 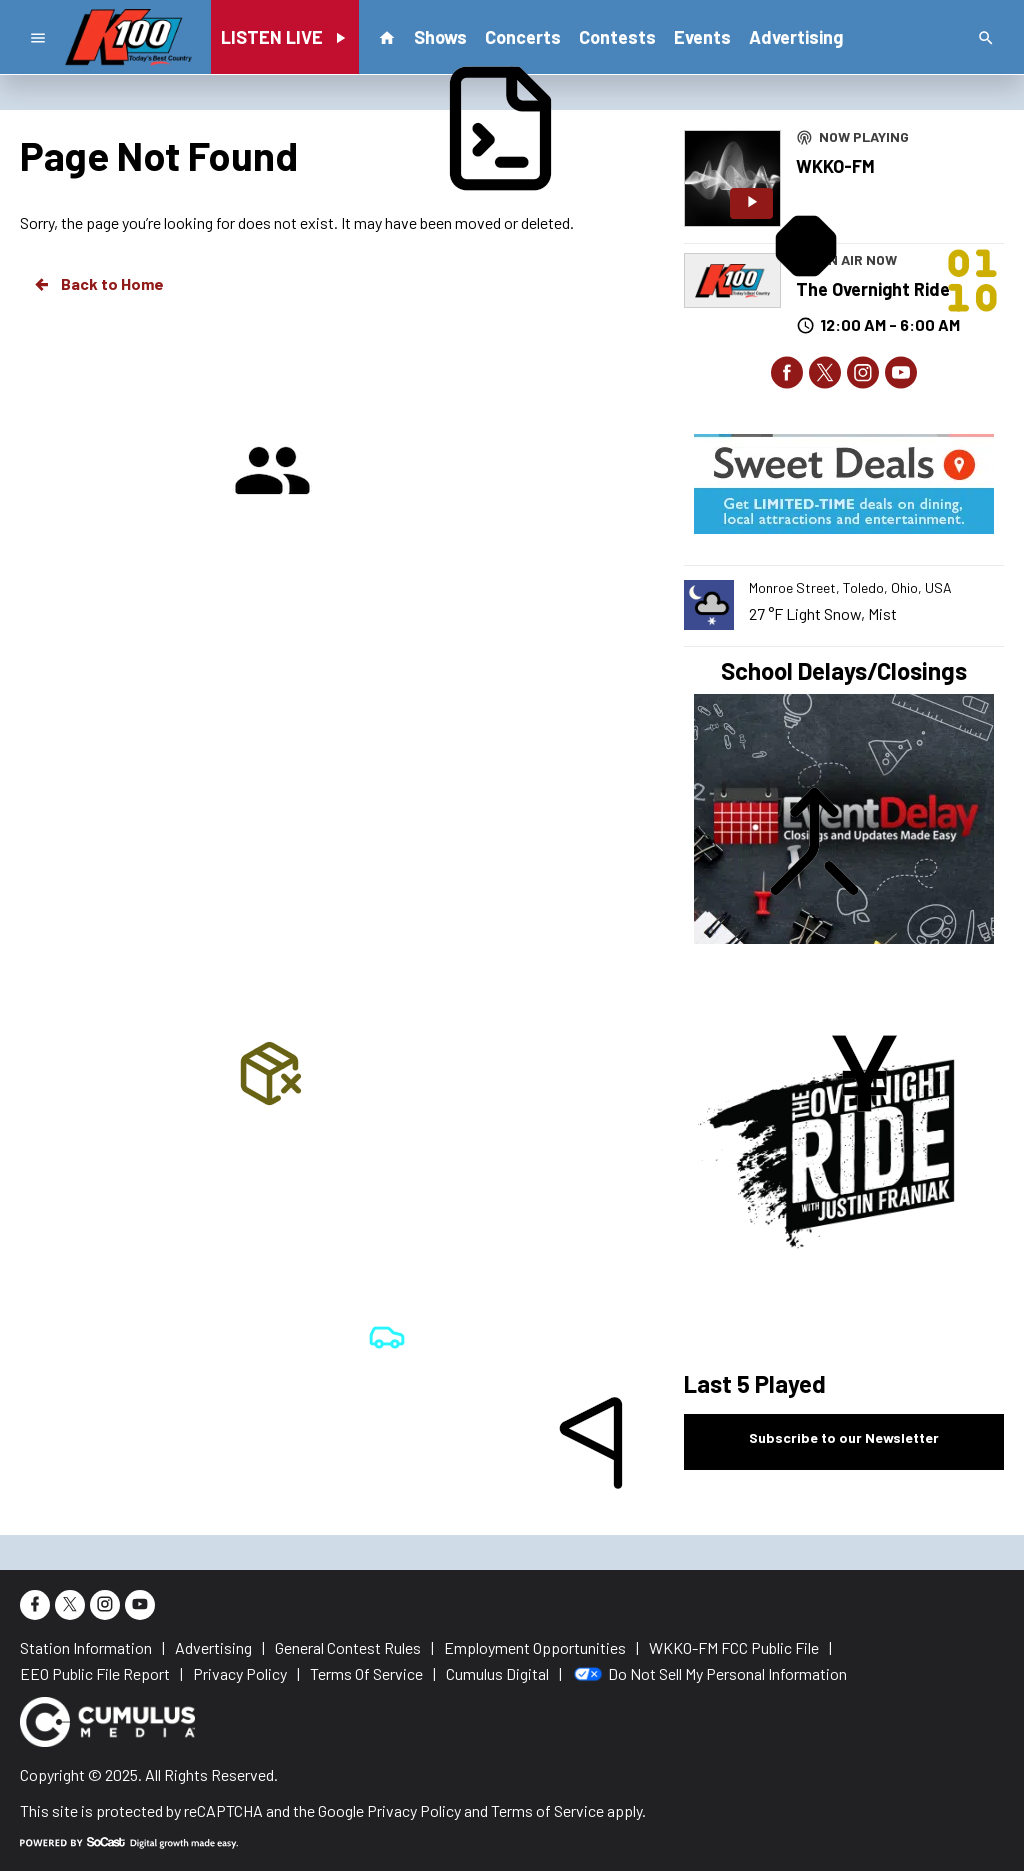 I want to click on view contacts or people list, so click(x=272, y=470).